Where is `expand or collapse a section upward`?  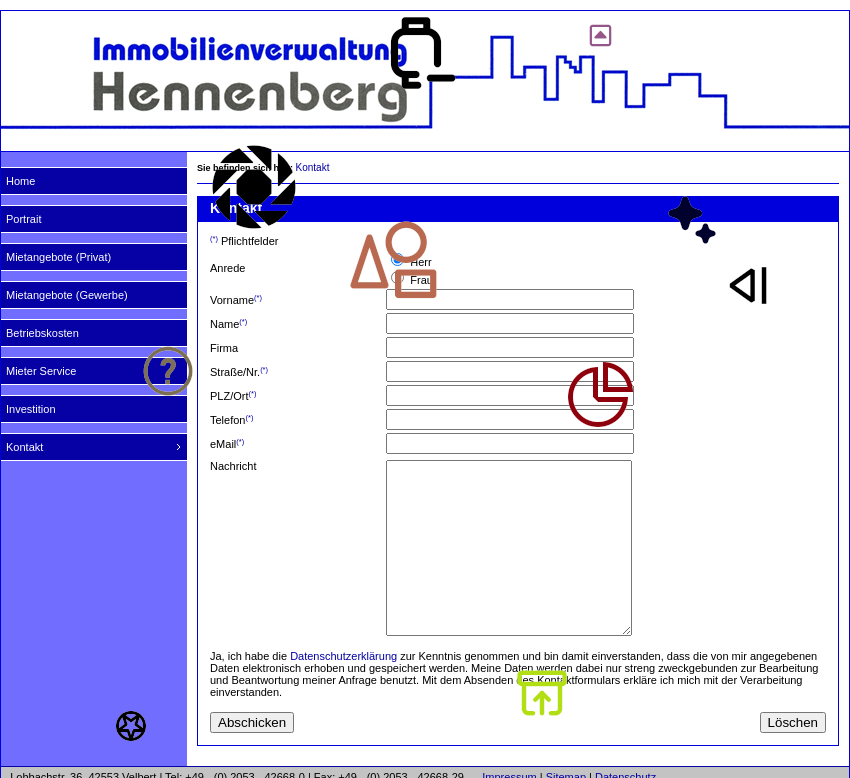
expand or collapse a section upward is located at coordinates (600, 35).